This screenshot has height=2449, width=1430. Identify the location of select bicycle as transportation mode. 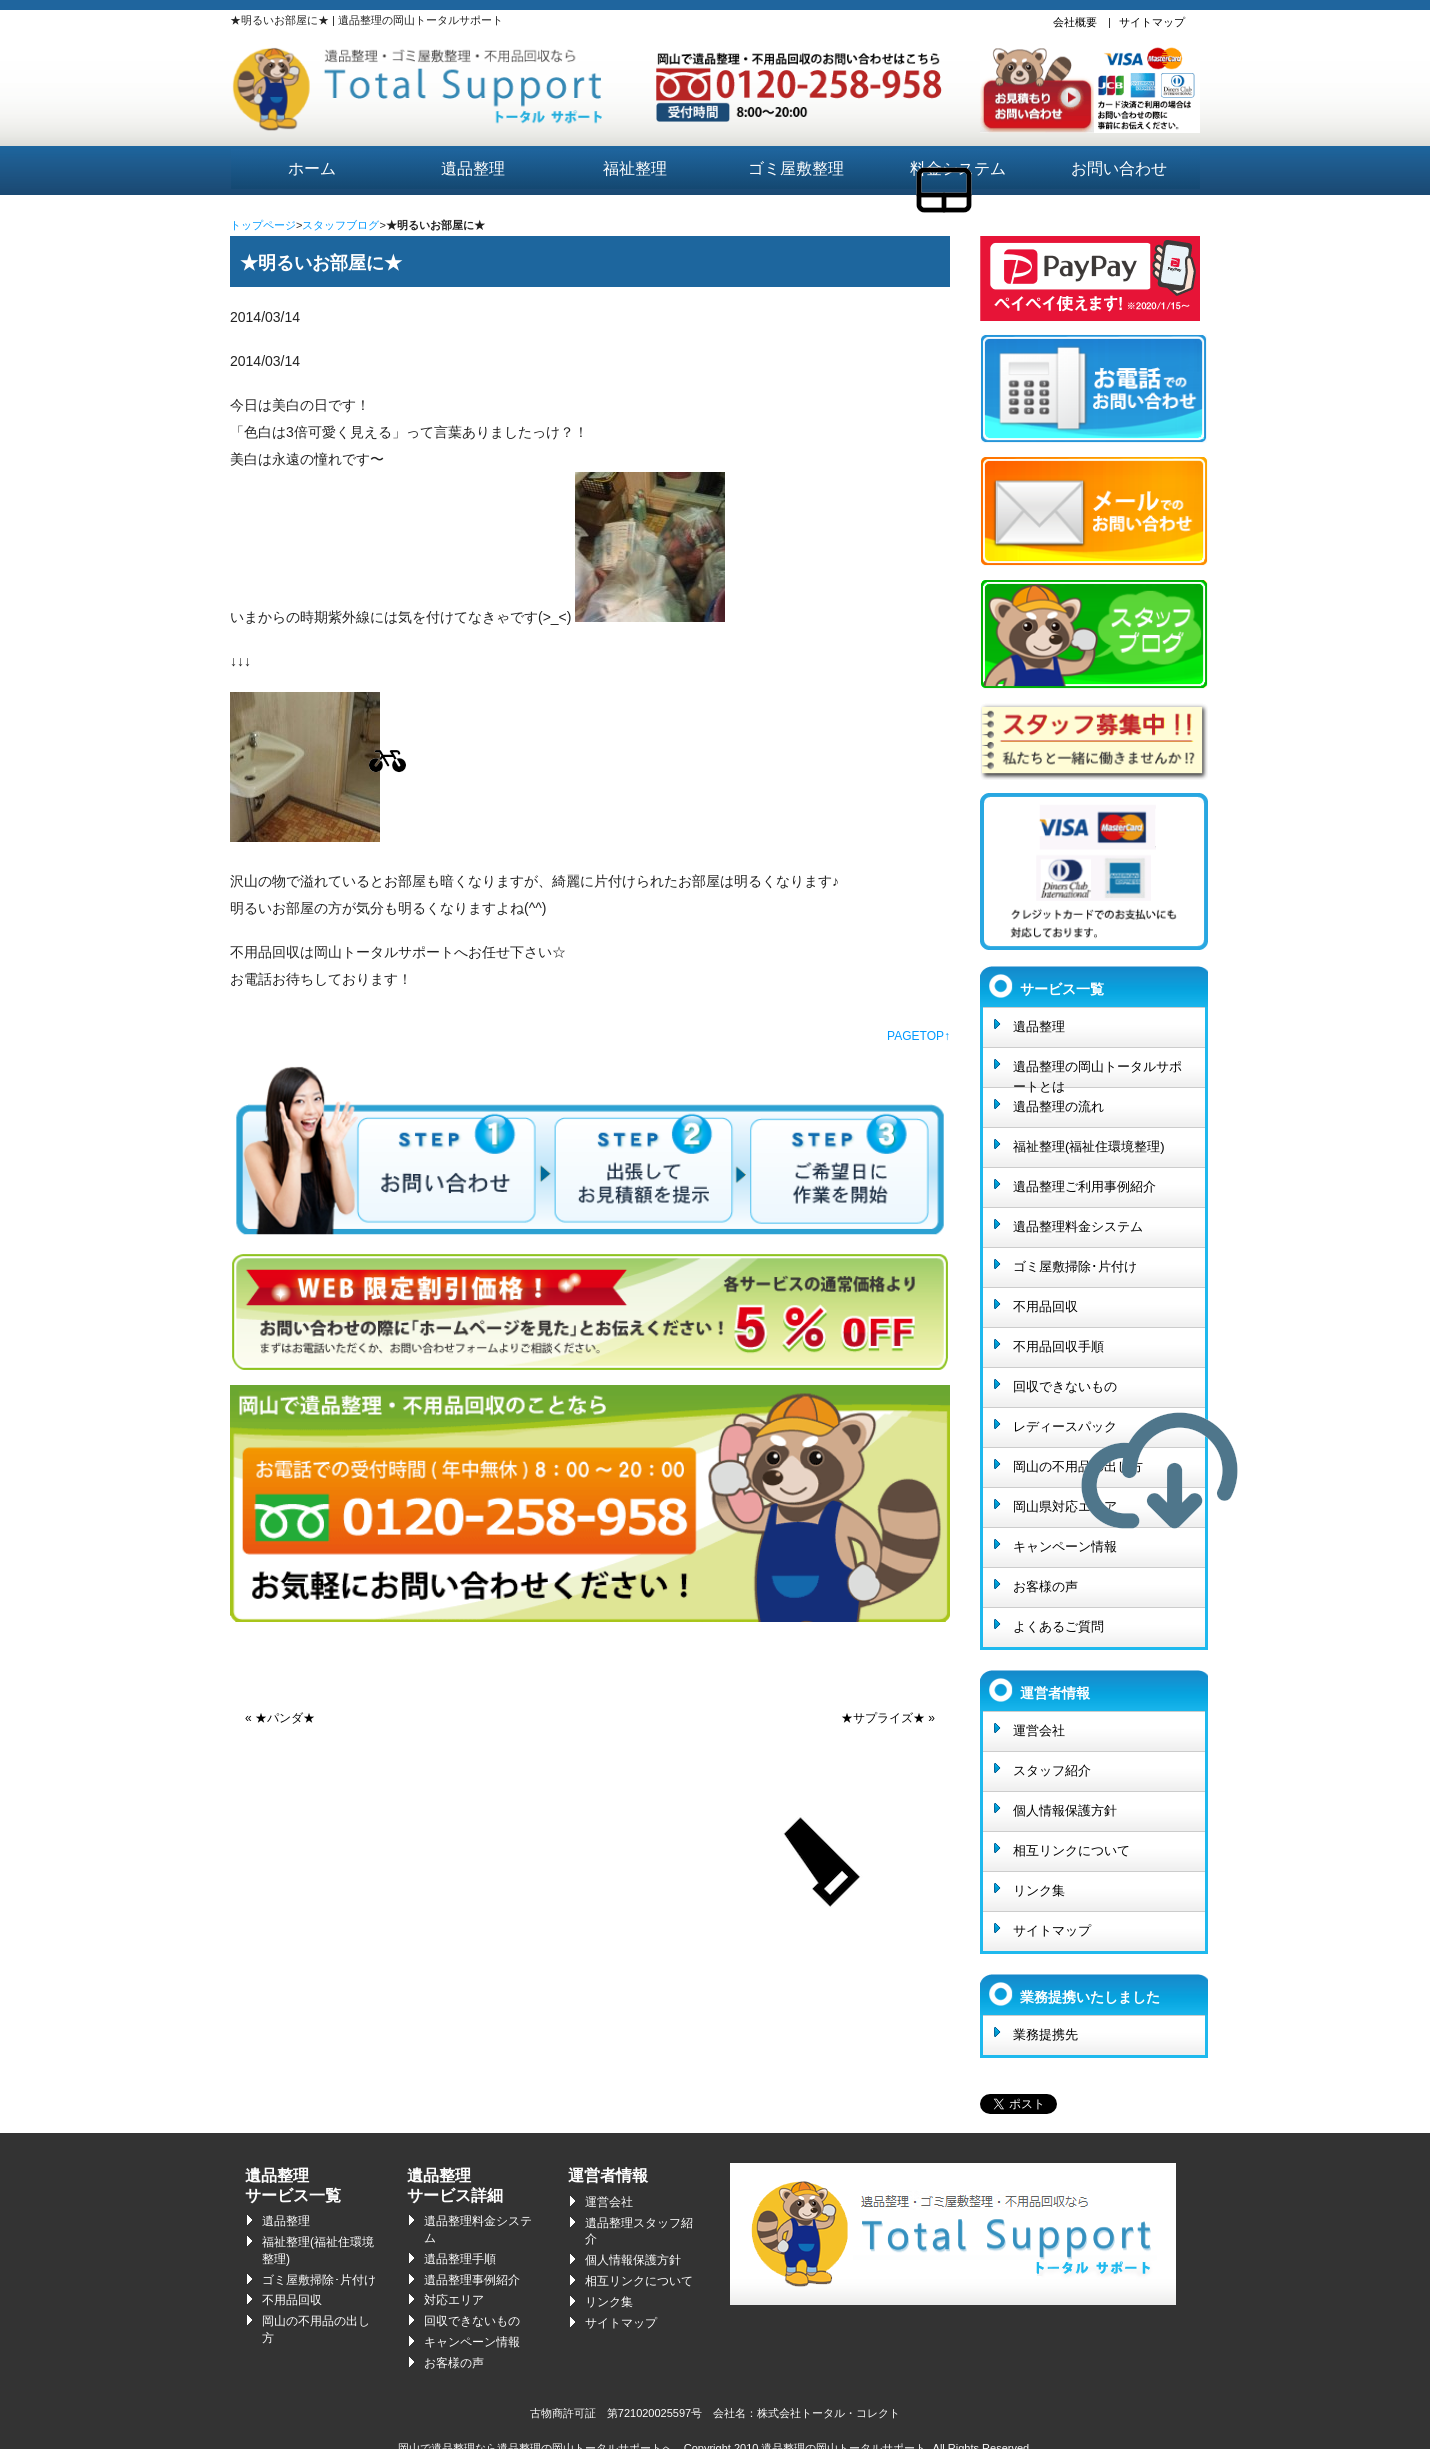
(387, 760).